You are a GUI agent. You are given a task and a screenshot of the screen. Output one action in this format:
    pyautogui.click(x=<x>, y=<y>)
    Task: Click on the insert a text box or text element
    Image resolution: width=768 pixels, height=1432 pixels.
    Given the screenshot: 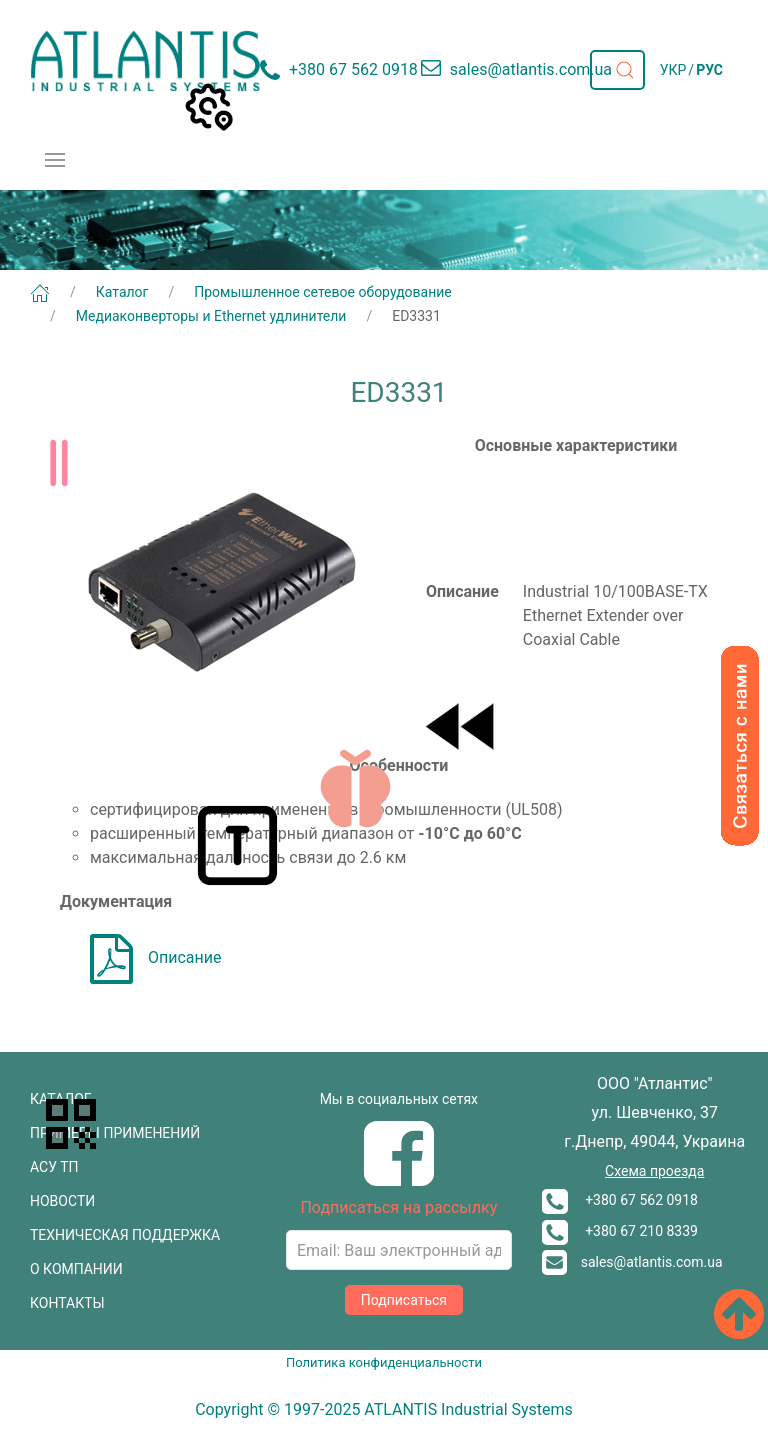 What is the action you would take?
    pyautogui.click(x=237, y=845)
    